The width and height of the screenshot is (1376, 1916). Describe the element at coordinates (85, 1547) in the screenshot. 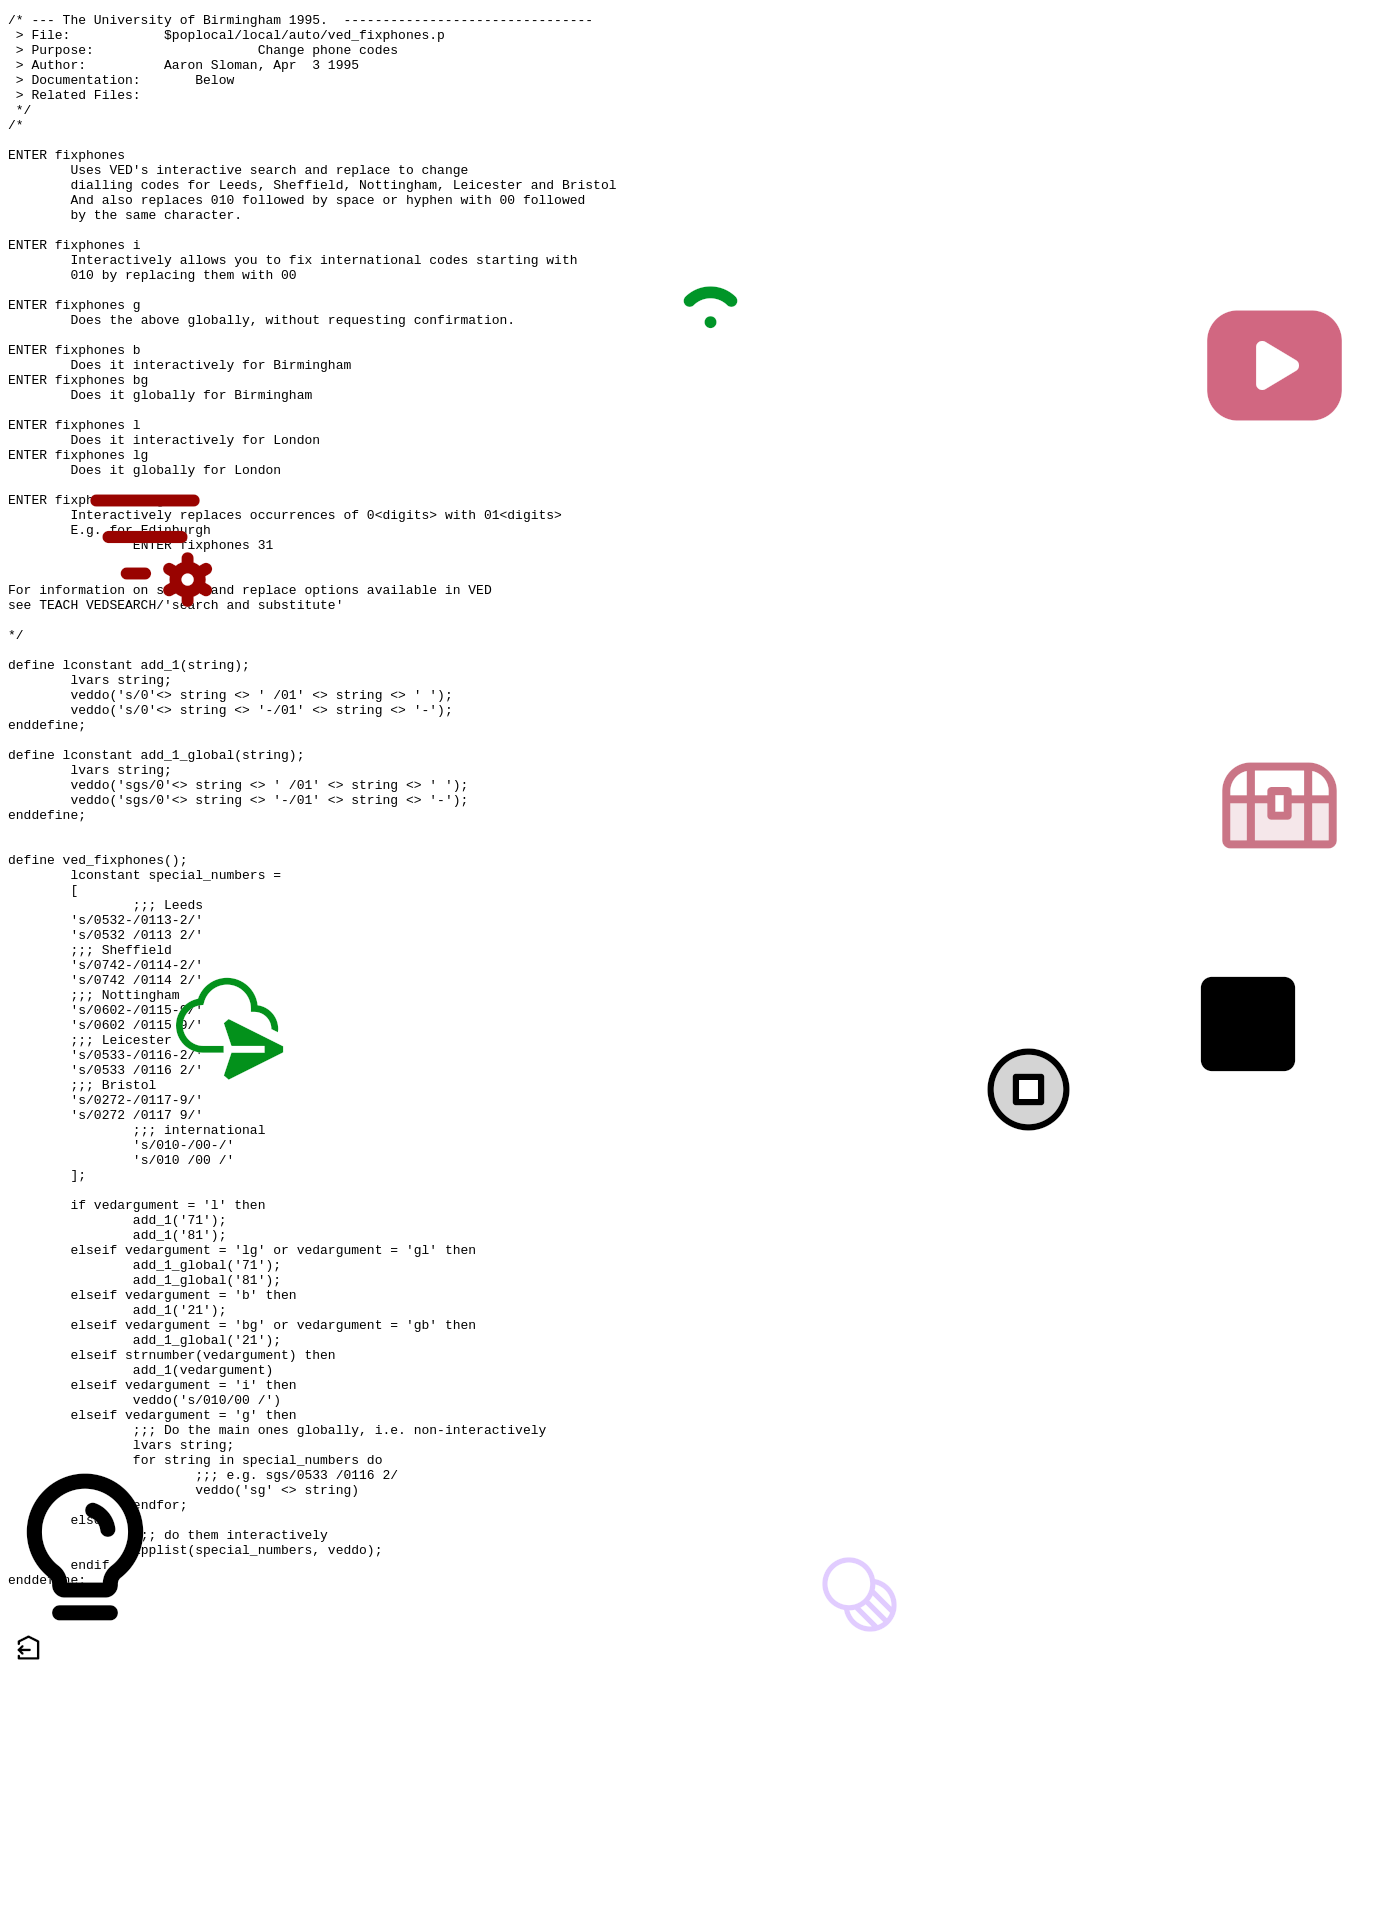

I see `access tips or helpful suggestions` at that location.